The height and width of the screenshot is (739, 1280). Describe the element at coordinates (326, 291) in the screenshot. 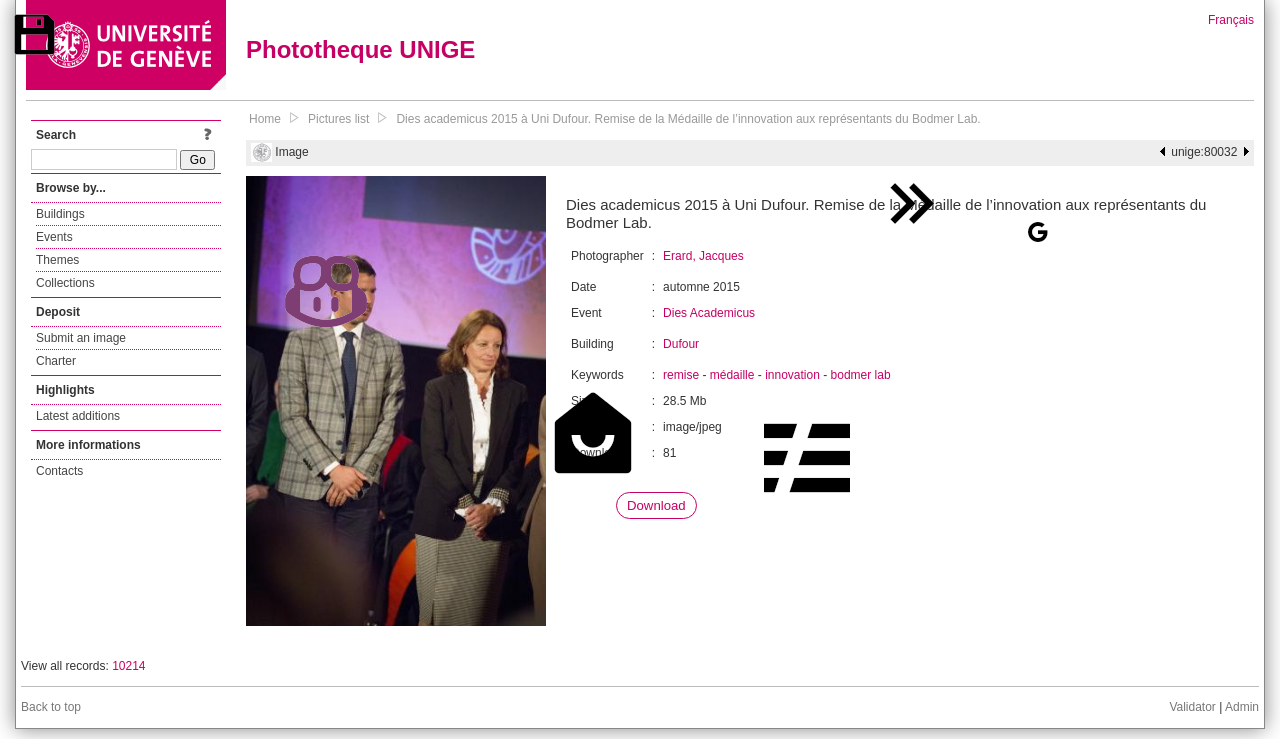

I see `open microsoft copilot` at that location.